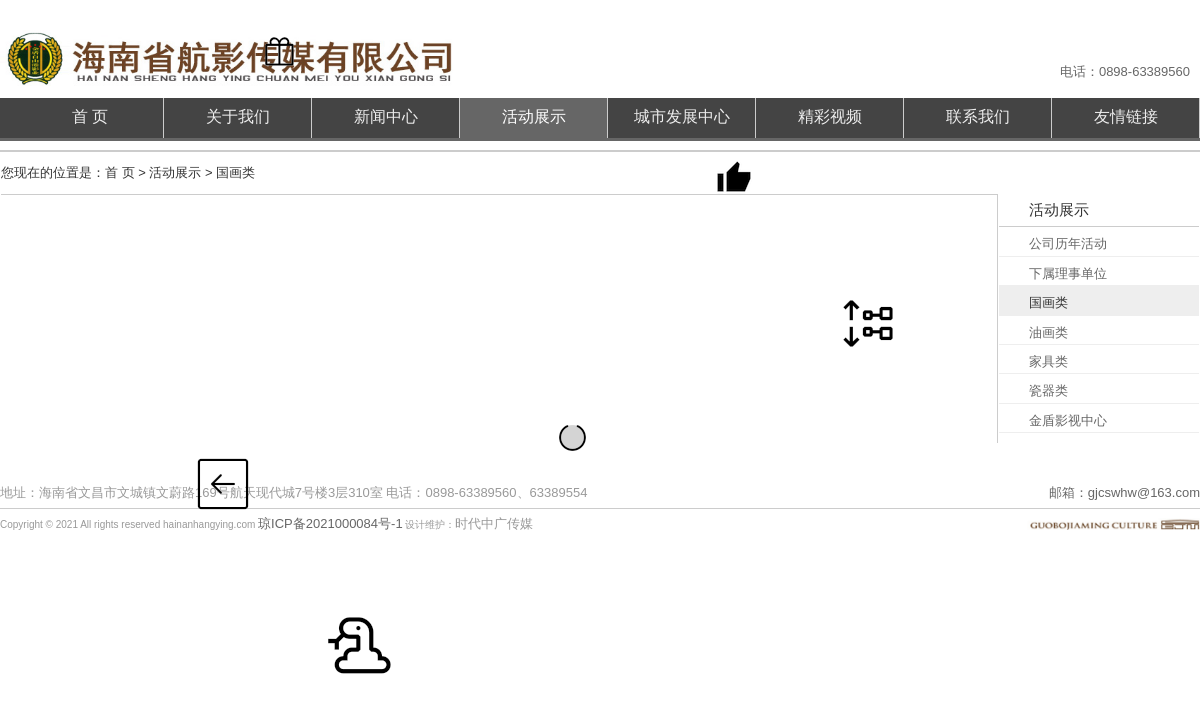  Describe the element at coordinates (572, 437) in the screenshot. I see `loading or processing in progress` at that location.